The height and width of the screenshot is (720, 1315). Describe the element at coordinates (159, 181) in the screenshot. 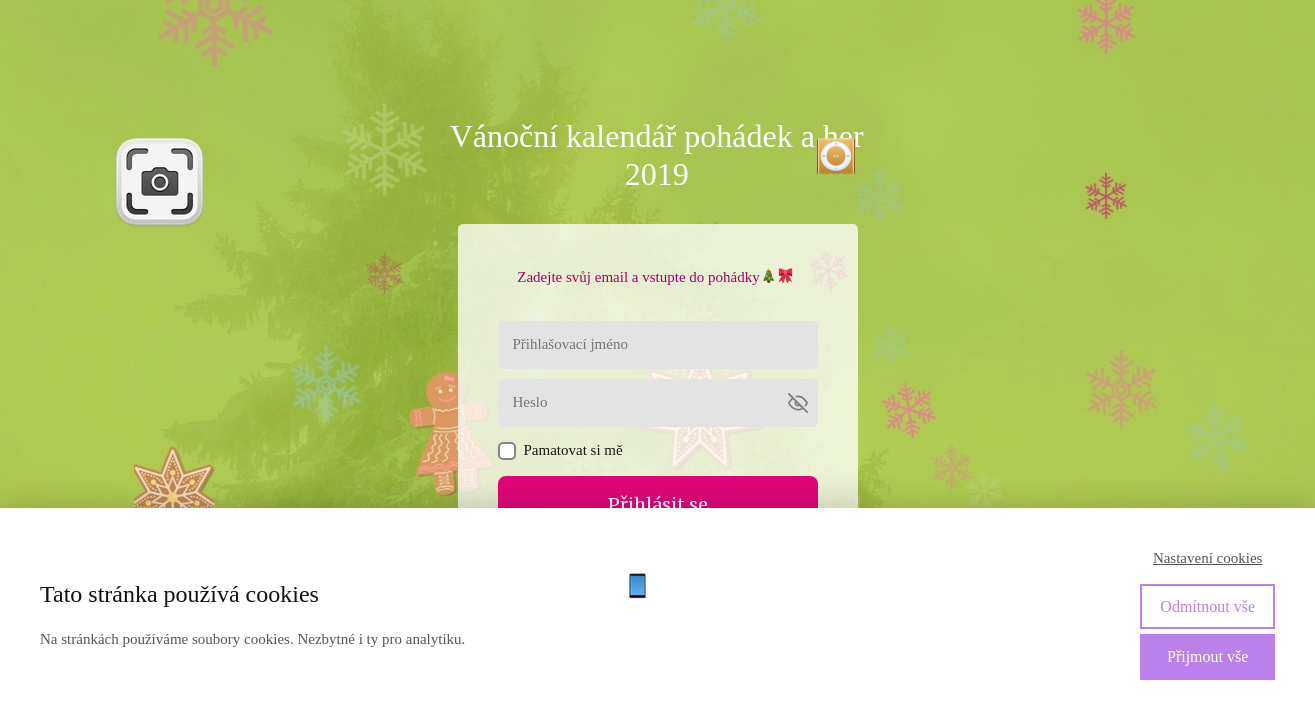

I see `capture a screenshot of your screen` at that location.